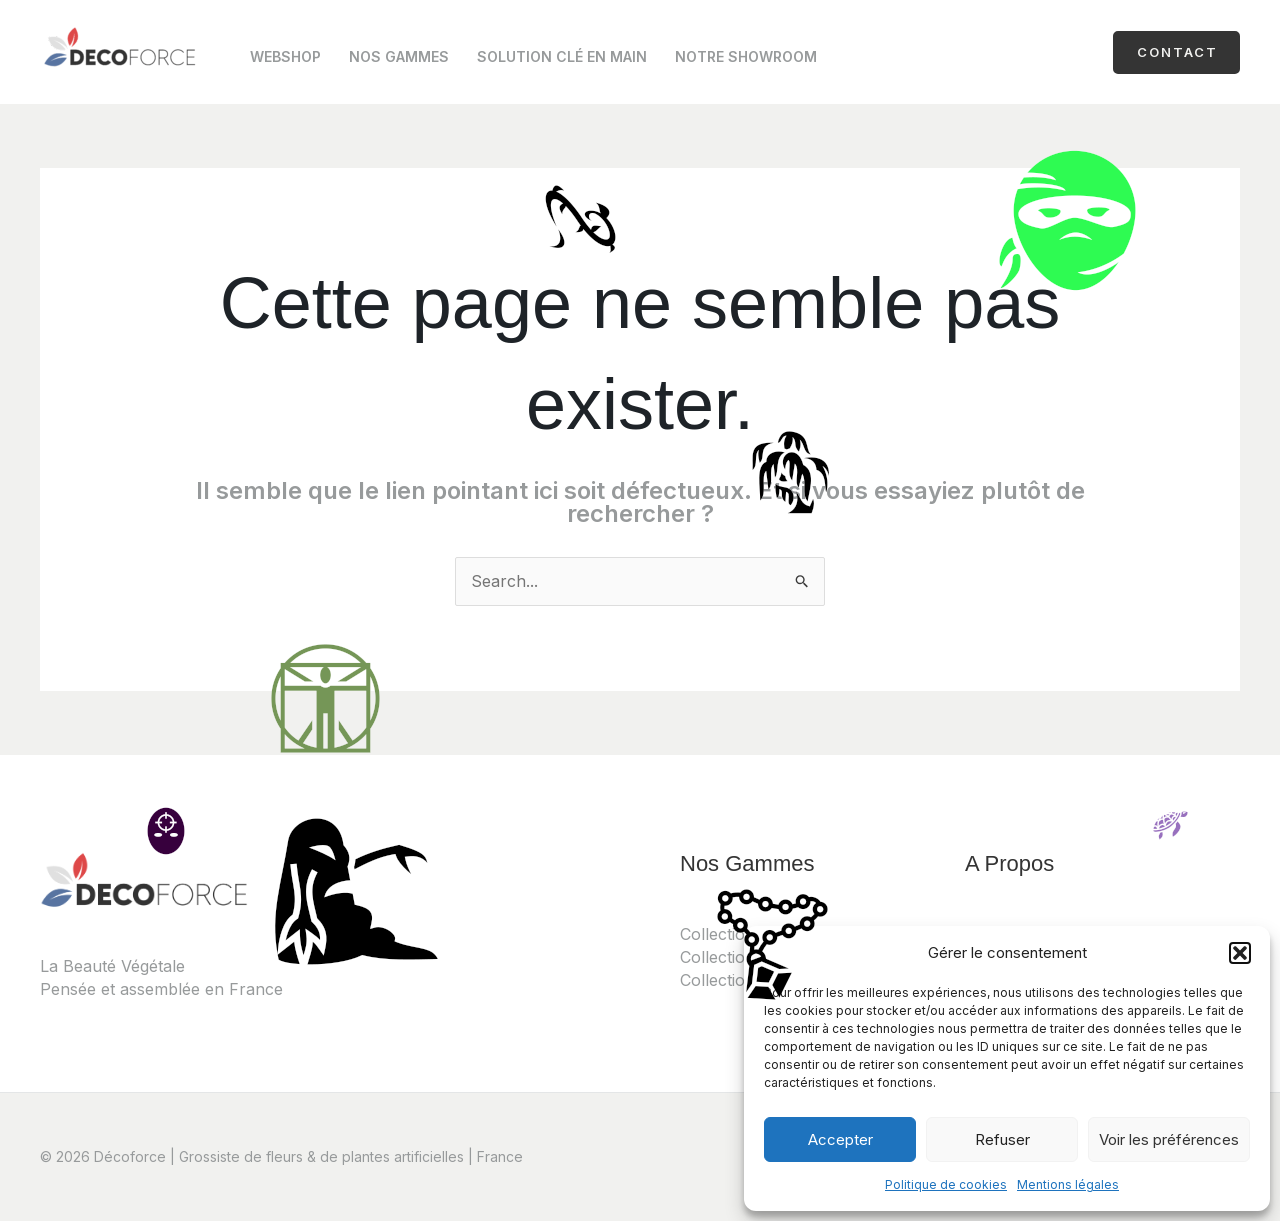 The image size is (1280, 1221). What do you see at coordinates (1067, 220) in the screenshot?
I see `select ninja character class` at bounding box center [1067, 220].